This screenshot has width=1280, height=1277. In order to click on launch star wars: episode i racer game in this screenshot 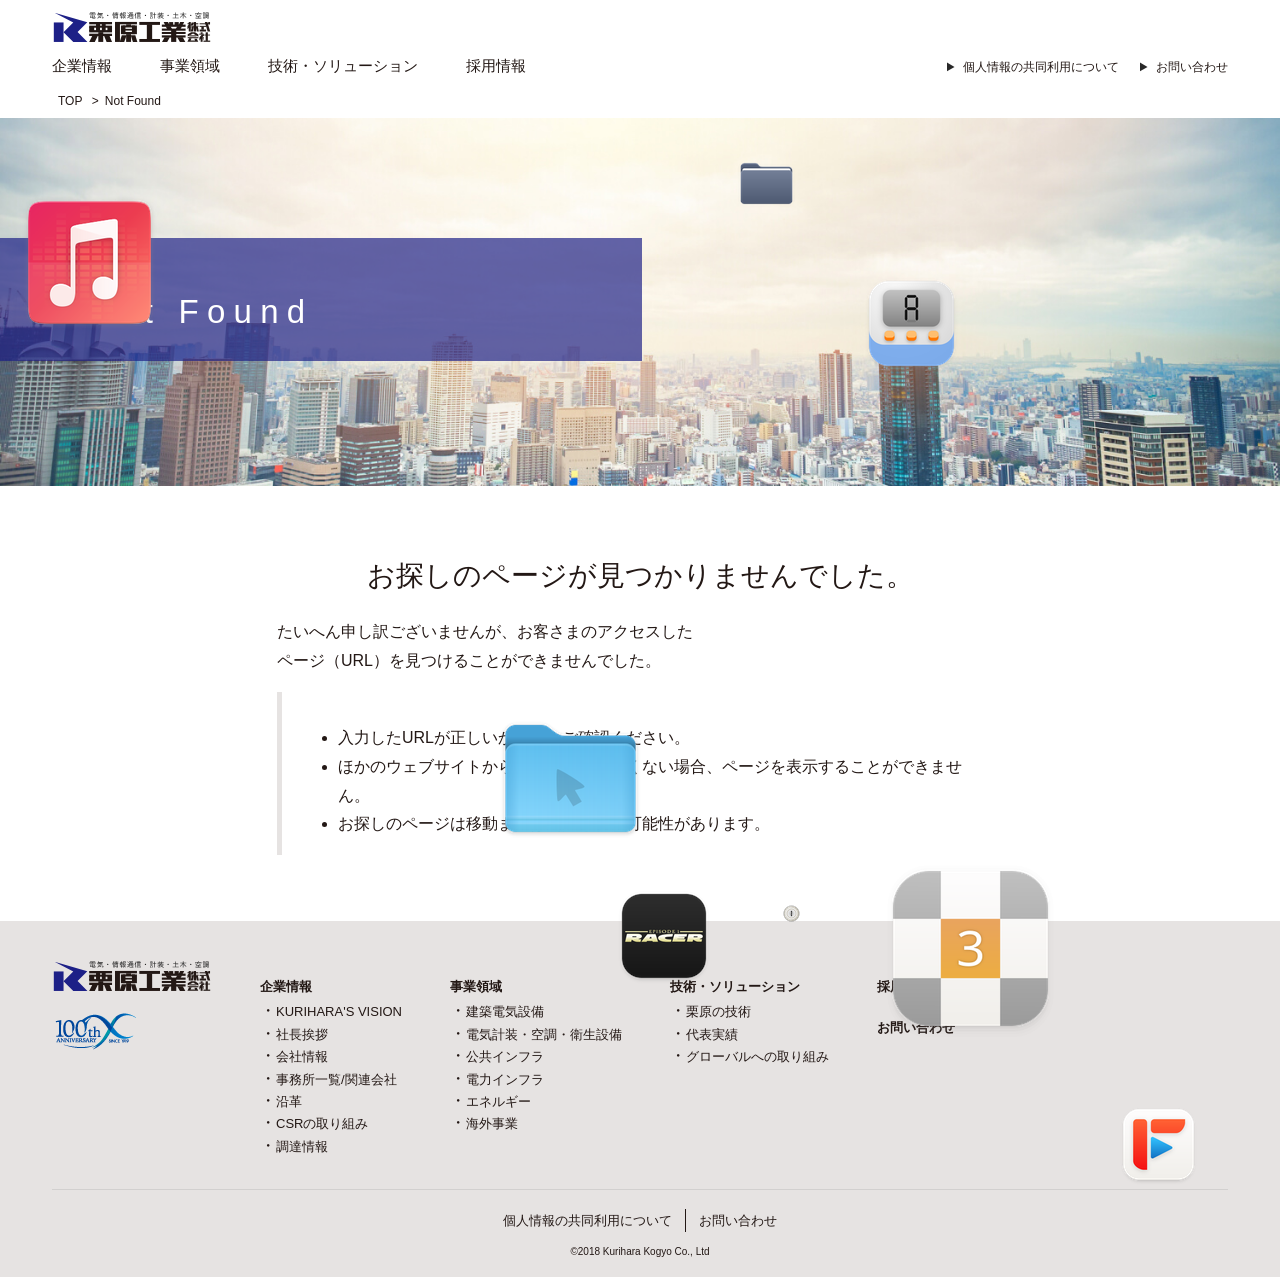, I will do `click(664, 936)`.